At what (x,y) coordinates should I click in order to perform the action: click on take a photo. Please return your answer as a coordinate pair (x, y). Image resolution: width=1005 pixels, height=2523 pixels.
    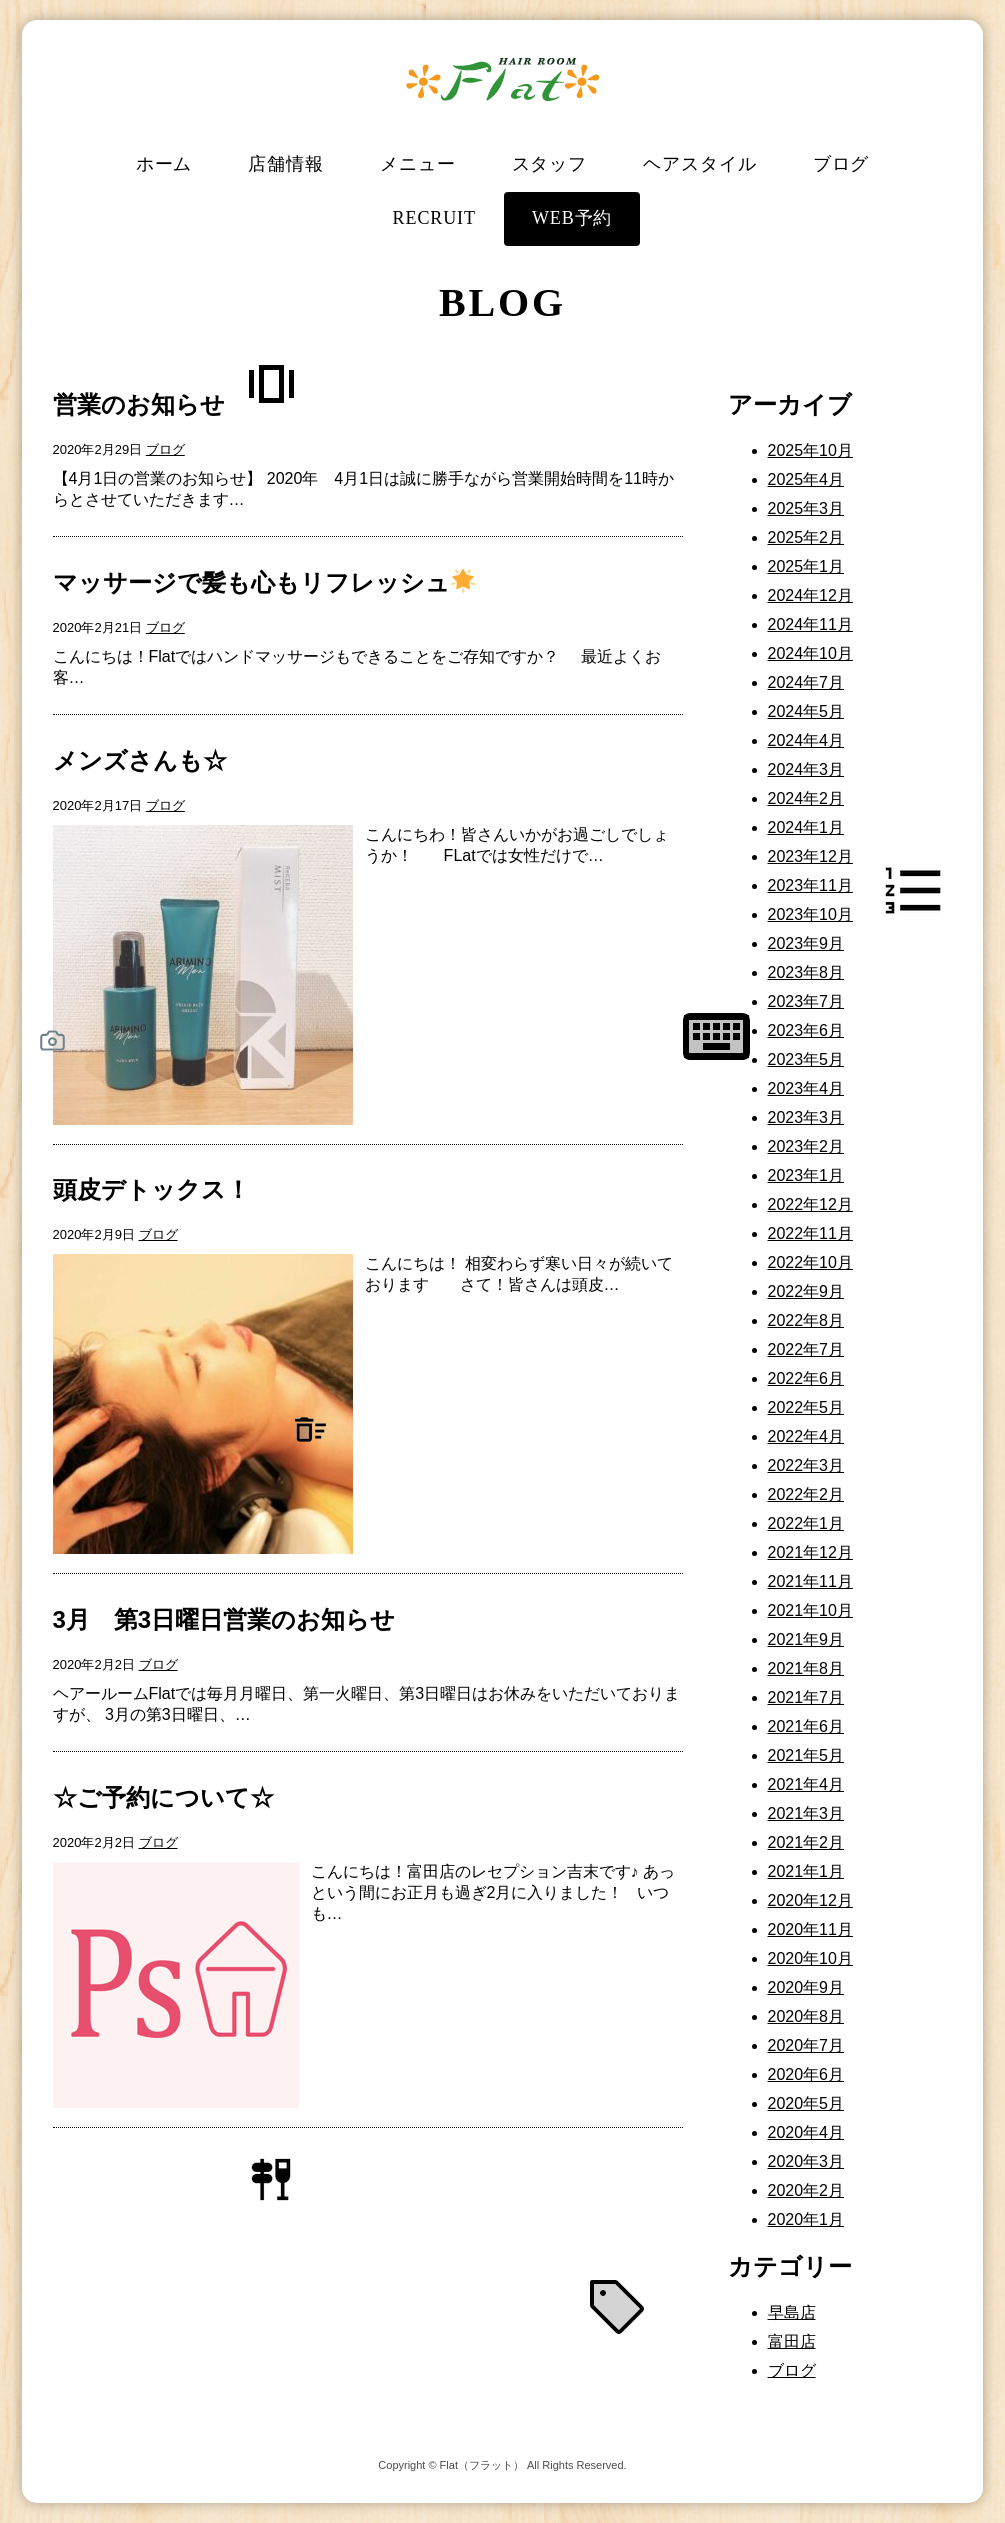
    Looking at the image, I should click on (52, 1040).